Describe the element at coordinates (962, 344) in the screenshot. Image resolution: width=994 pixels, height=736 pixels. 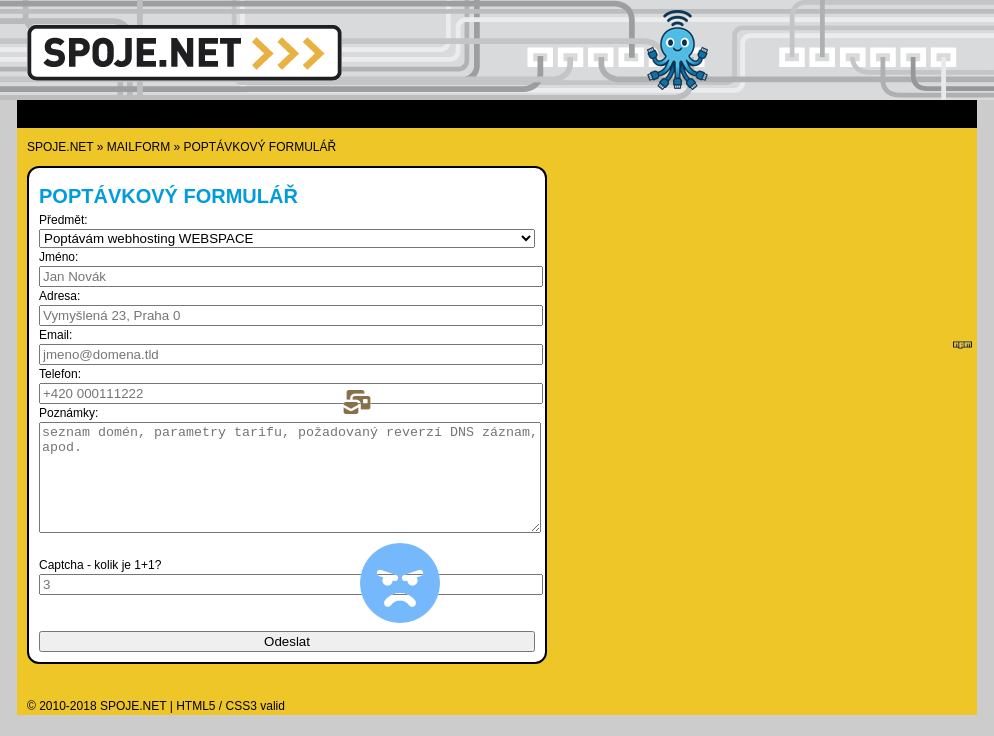
I see `npm package manager logo` at that location.